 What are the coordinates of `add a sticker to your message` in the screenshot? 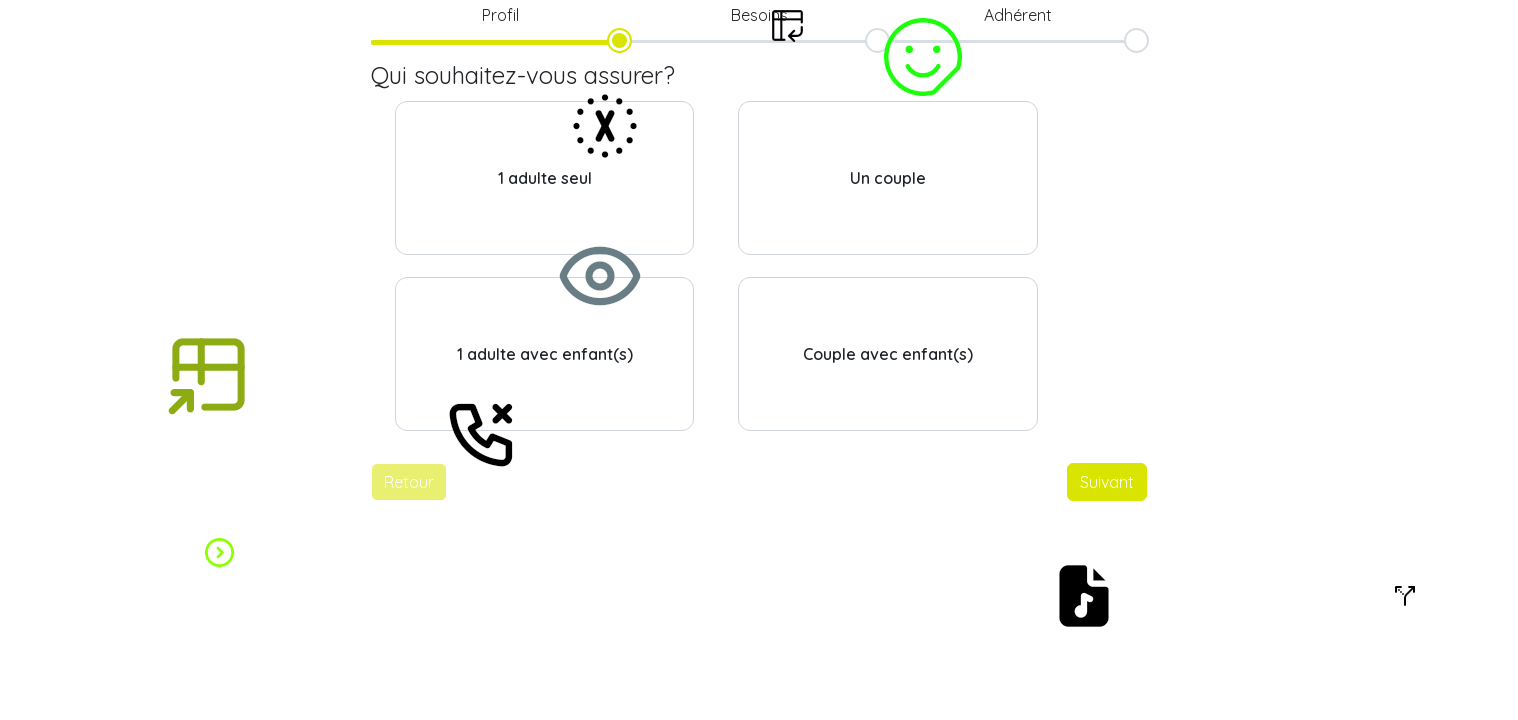 It's located at (923, 57).